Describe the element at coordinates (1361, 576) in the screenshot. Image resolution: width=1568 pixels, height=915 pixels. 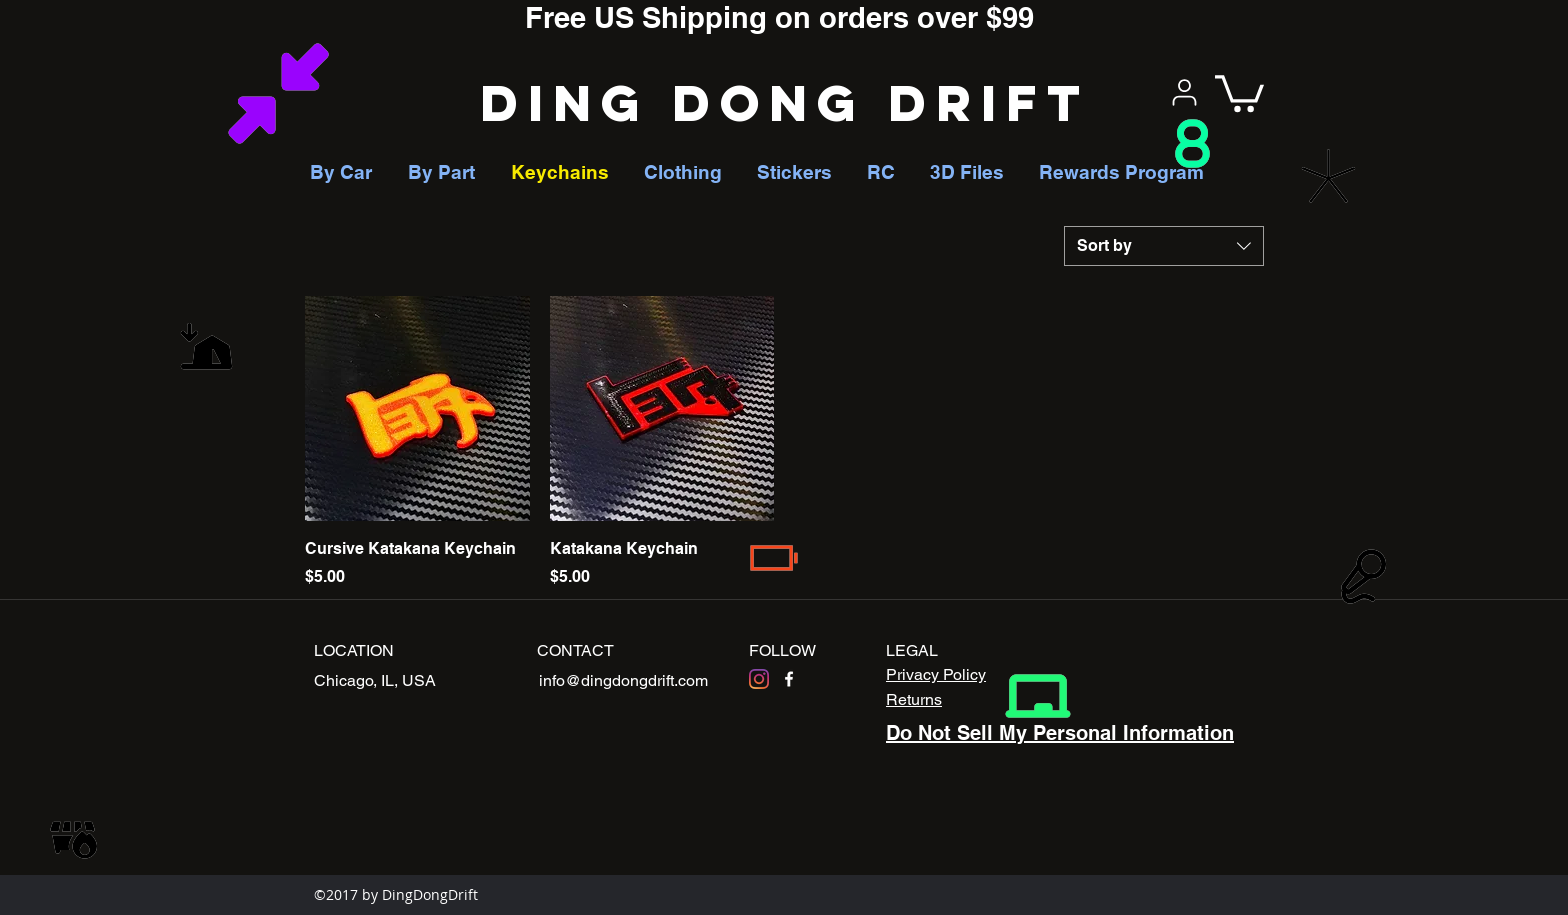
I see `access voice recording or microphone input` at that location.